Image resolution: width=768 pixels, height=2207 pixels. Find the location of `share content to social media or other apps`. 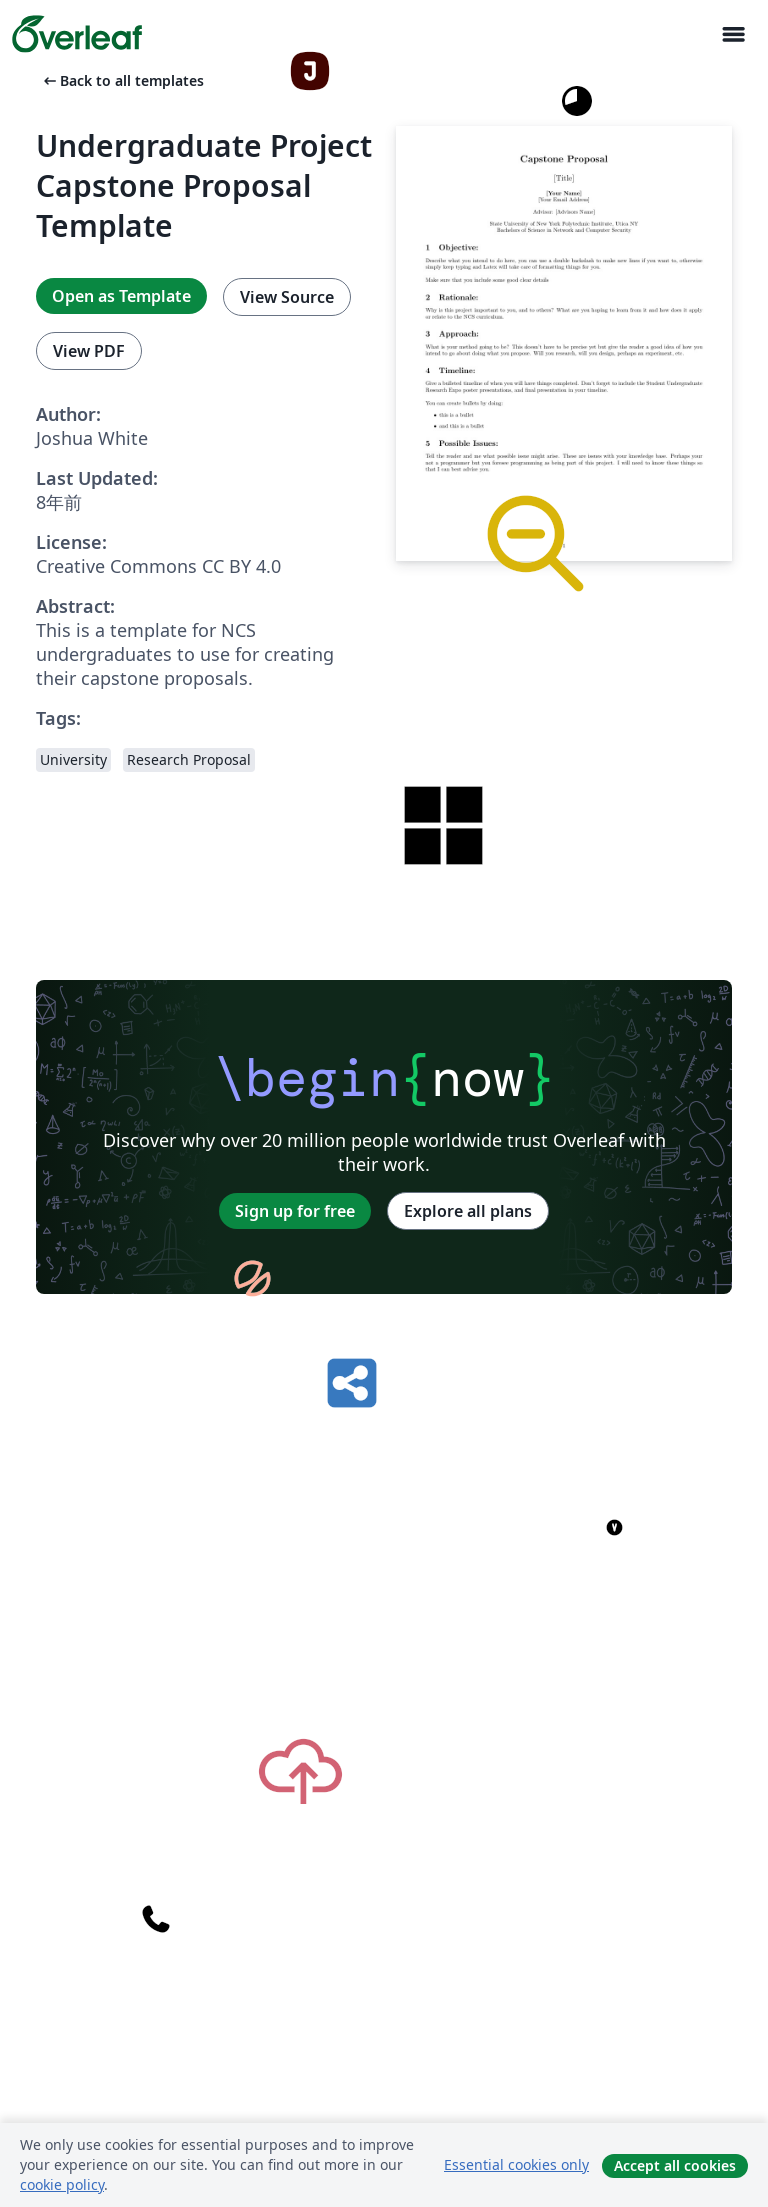

share content to social media or other apps is located at coordinates (352, 1383).